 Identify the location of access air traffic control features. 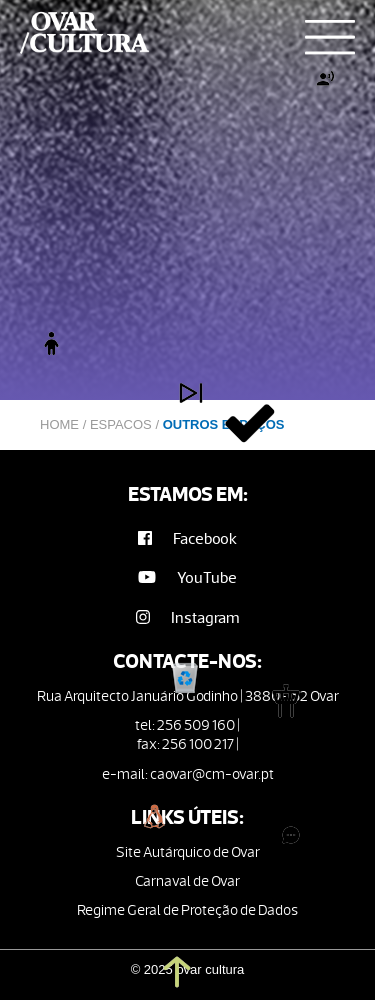
(286, 701).